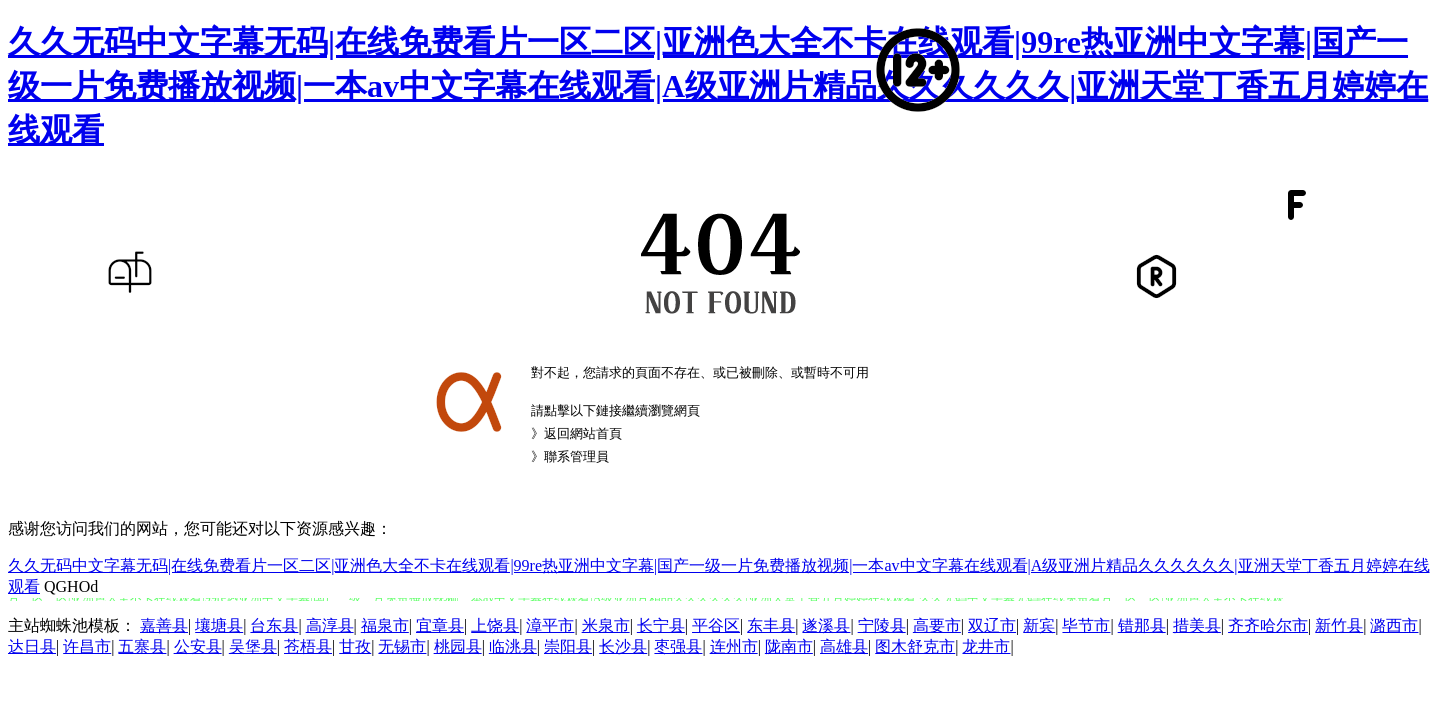 Image resolution: width=1440 pixels, height=720 pixels. Describe the element at coordinates (1297, 205) in the screenshot. I see `indicates a Facebook shortcut or link` at that location.